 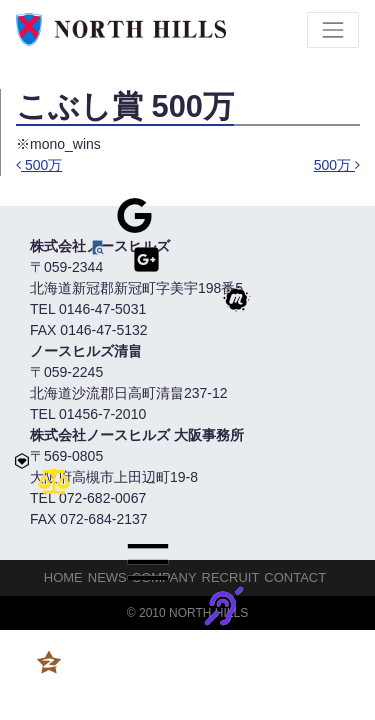 What do you see at coordinates (134, 215) in the screenshot?
I see `sign in with Google` at bounding box center [134, 215].